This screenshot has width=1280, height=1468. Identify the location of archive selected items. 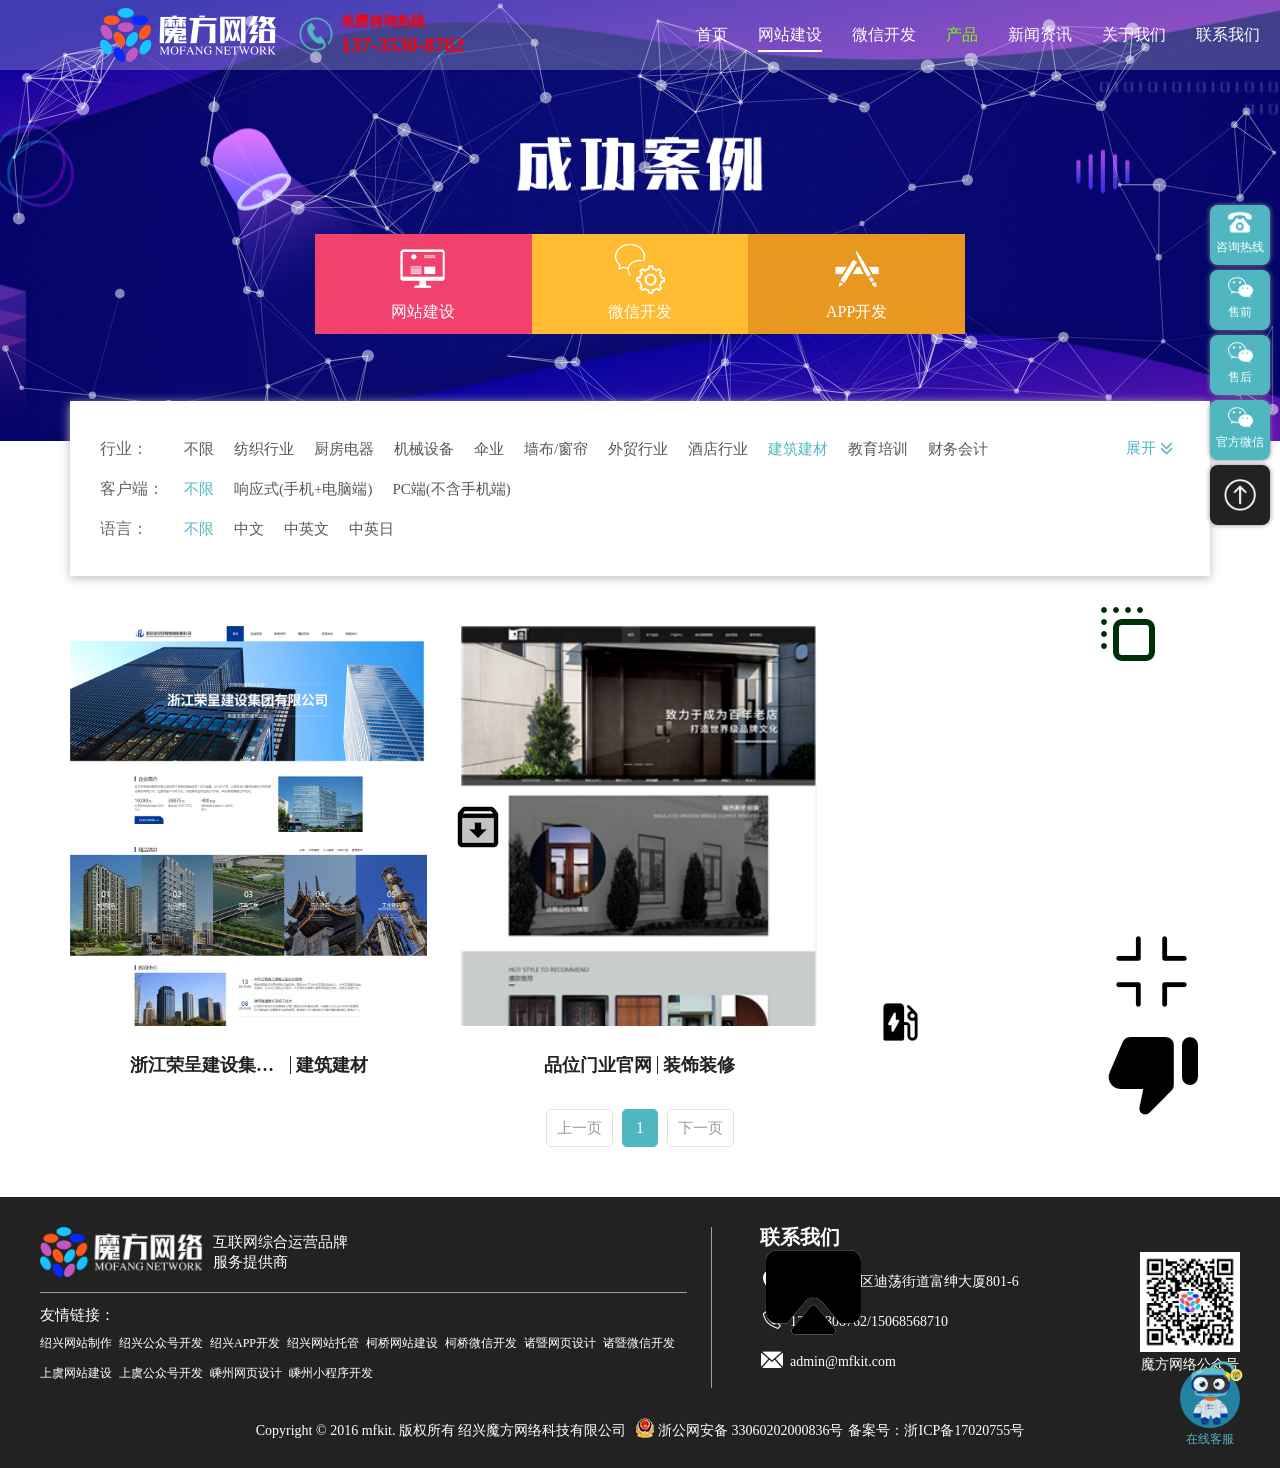
(478, 827).